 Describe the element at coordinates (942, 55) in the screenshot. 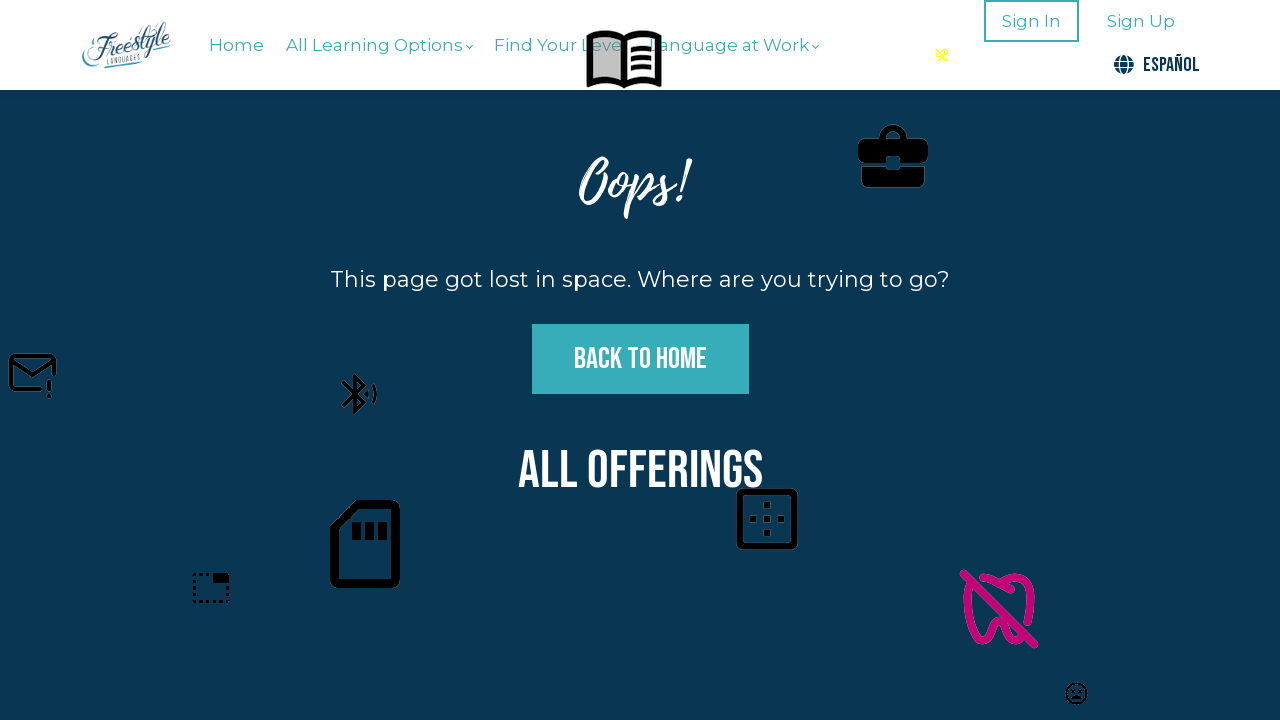

I see `telescope feature disabled or unavailable` at that location.